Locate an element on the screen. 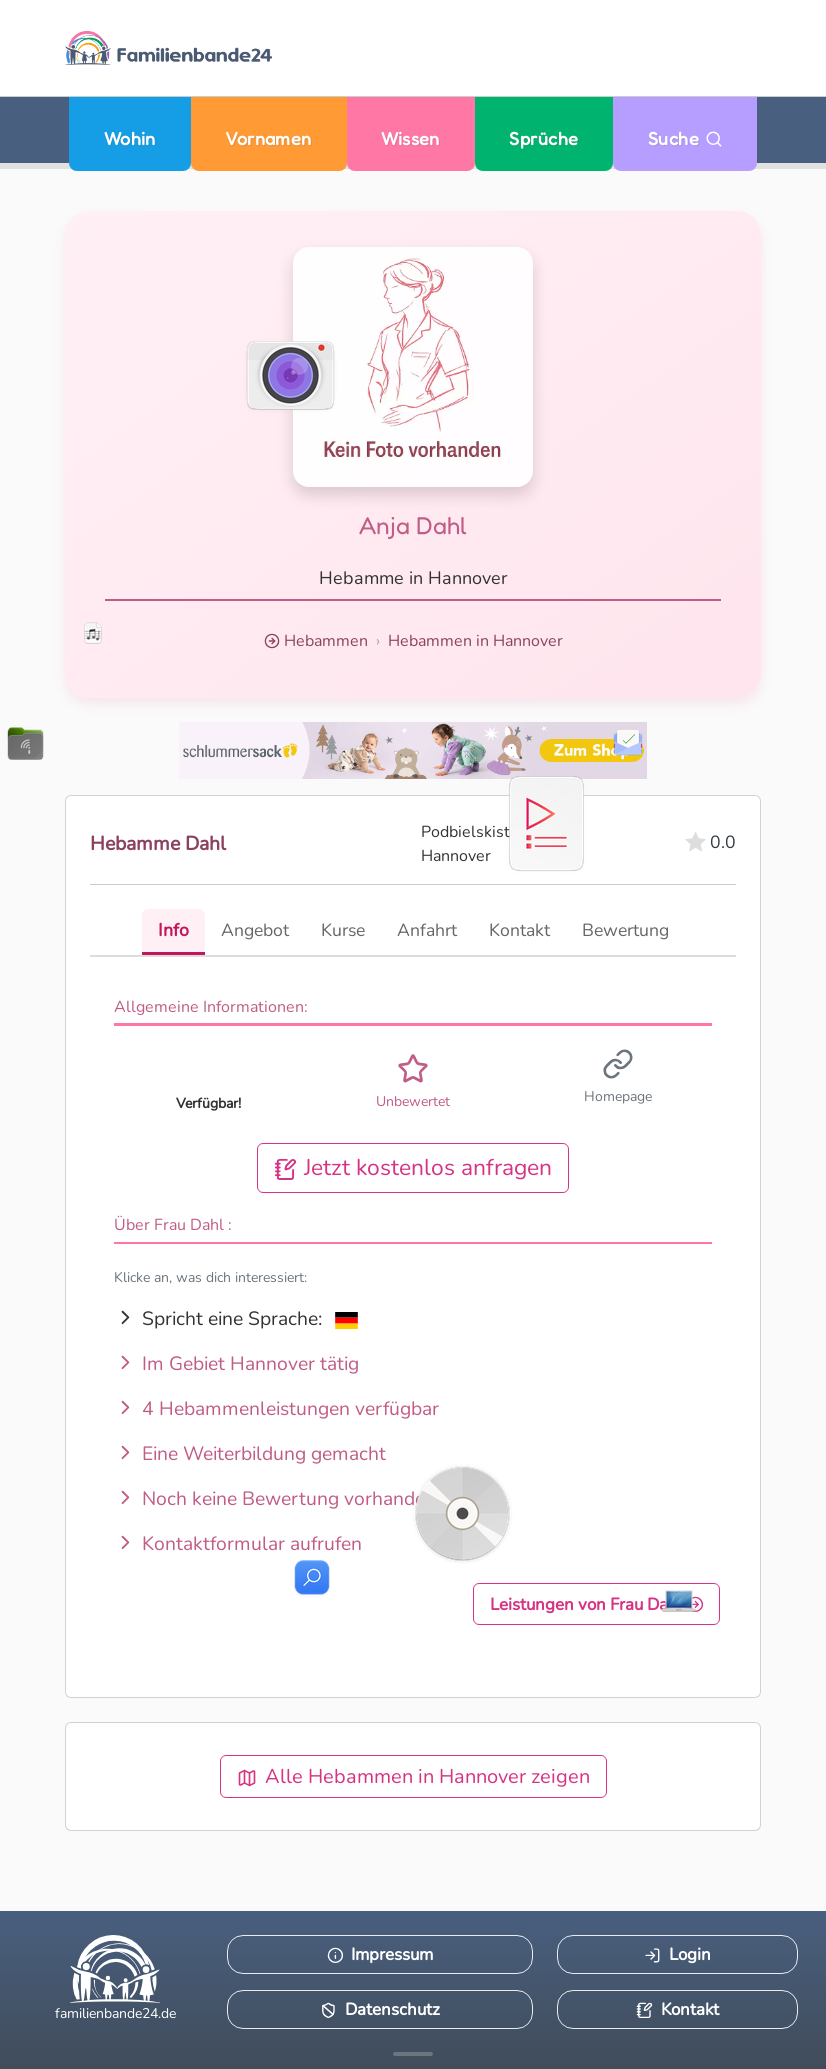 The height and width of the screenshot is (2069, 826). represents a powerbook g4 12-inch laptop device is located at coordinates (679, 1599).